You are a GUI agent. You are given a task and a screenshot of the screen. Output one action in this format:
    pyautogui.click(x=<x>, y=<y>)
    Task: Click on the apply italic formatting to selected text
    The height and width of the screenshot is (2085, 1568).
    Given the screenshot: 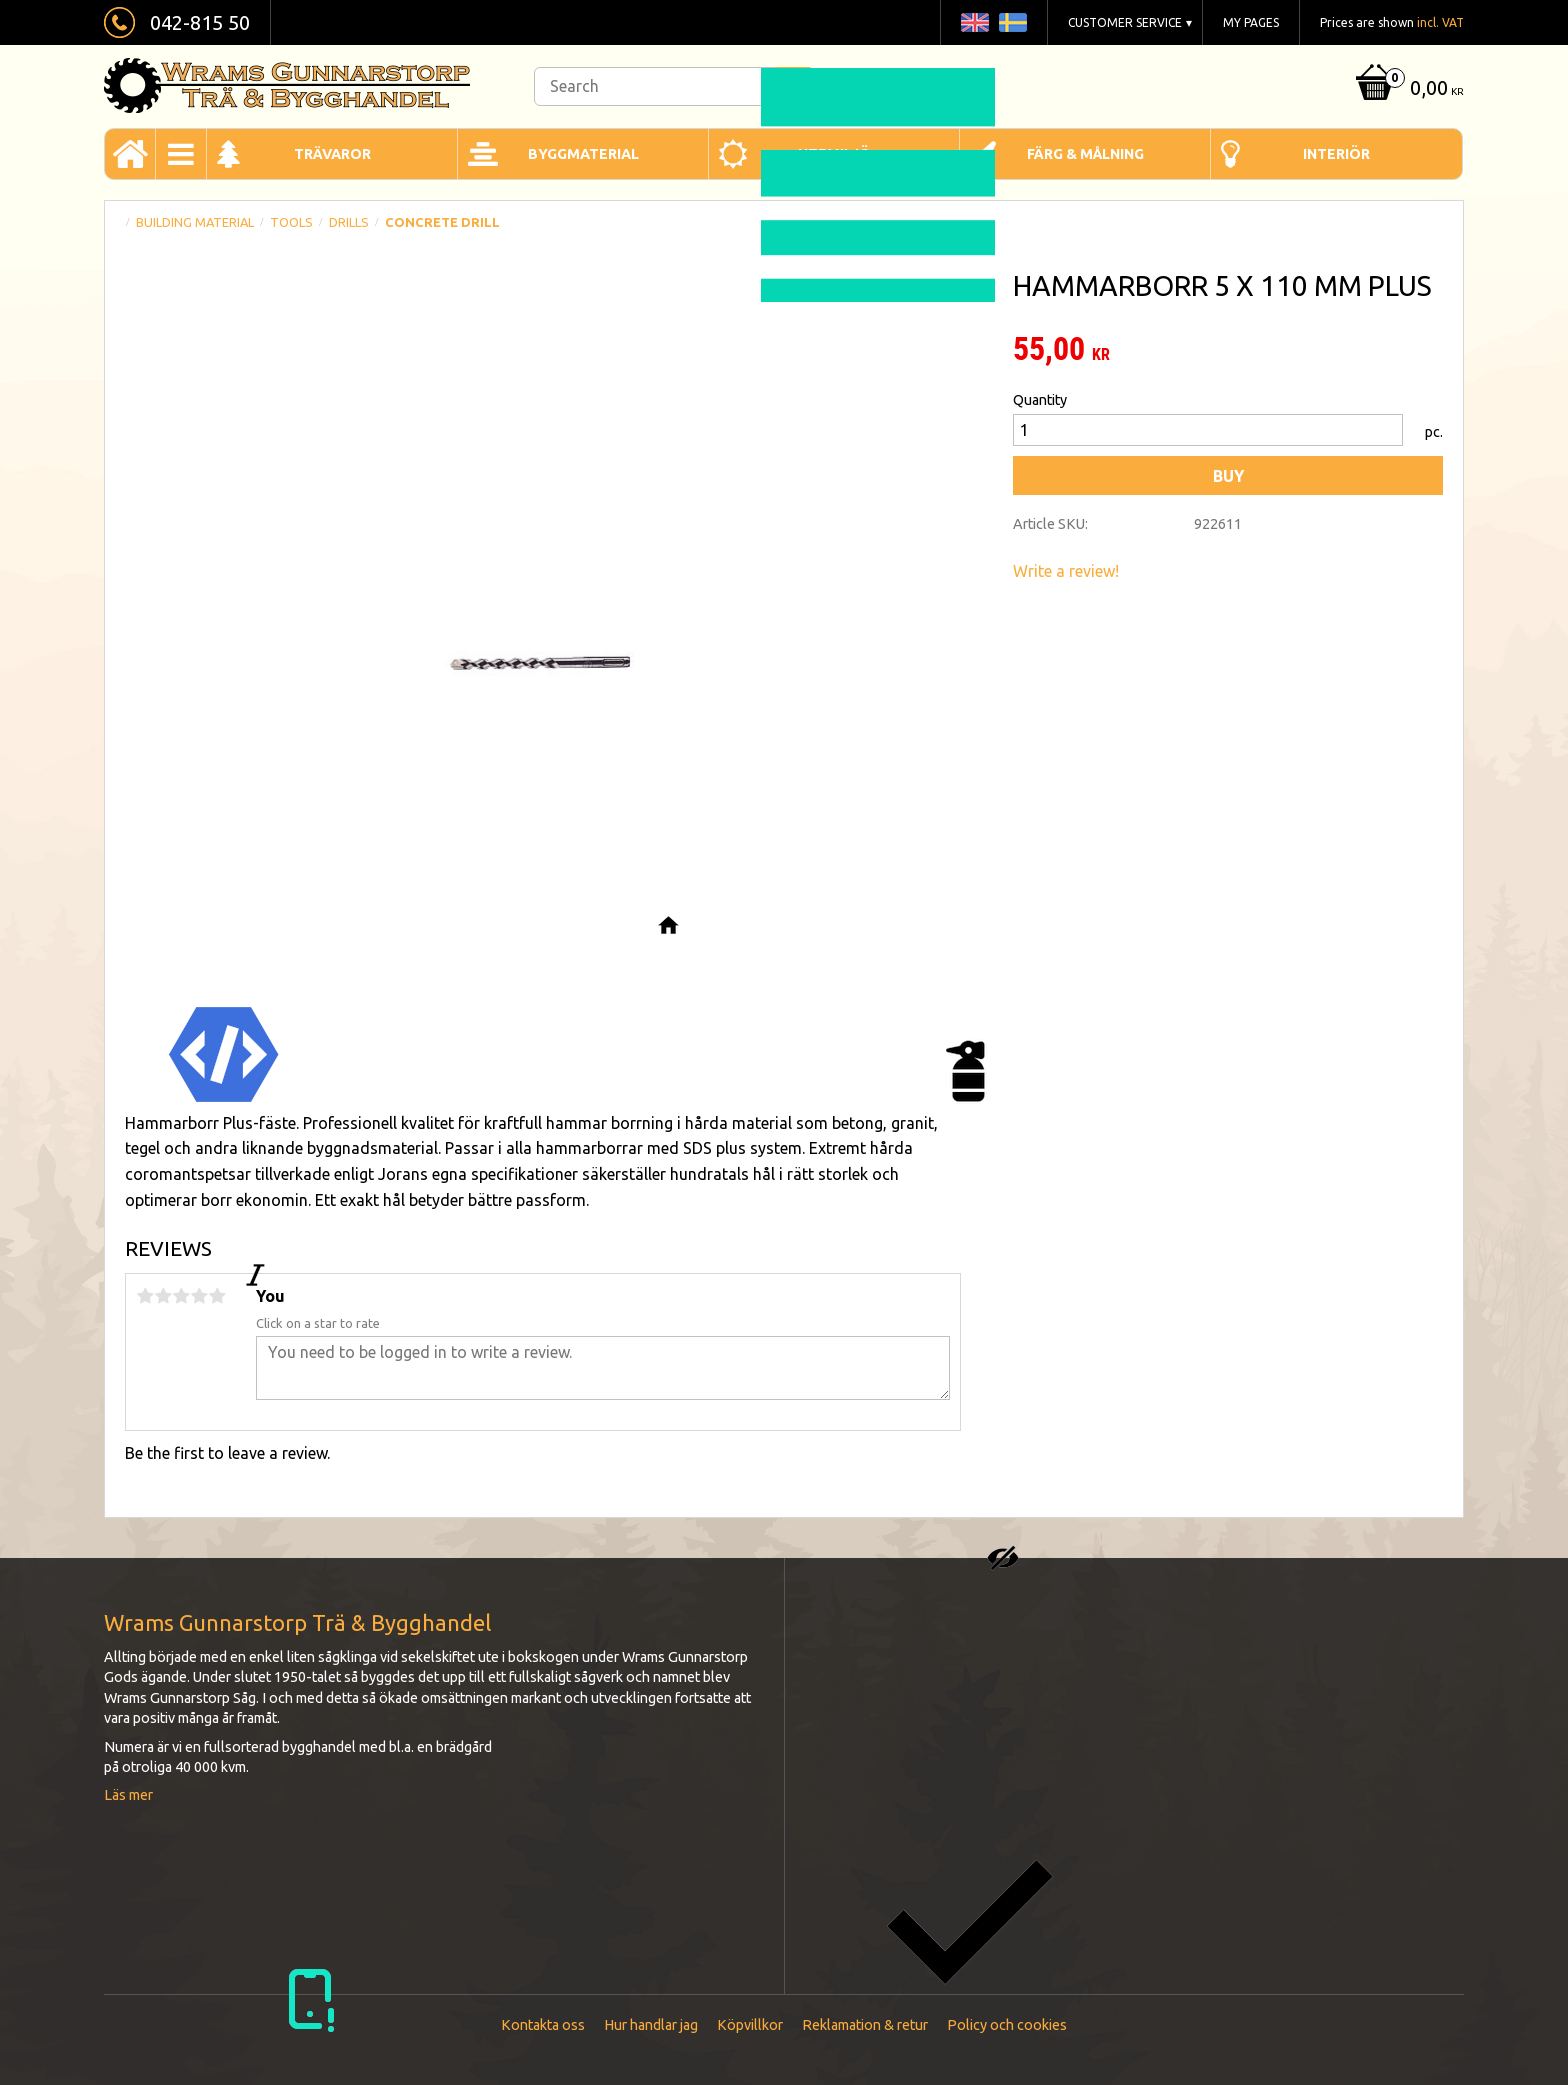 What is the action you would take?
    pyautogui.click(x=256, y=1275)
    